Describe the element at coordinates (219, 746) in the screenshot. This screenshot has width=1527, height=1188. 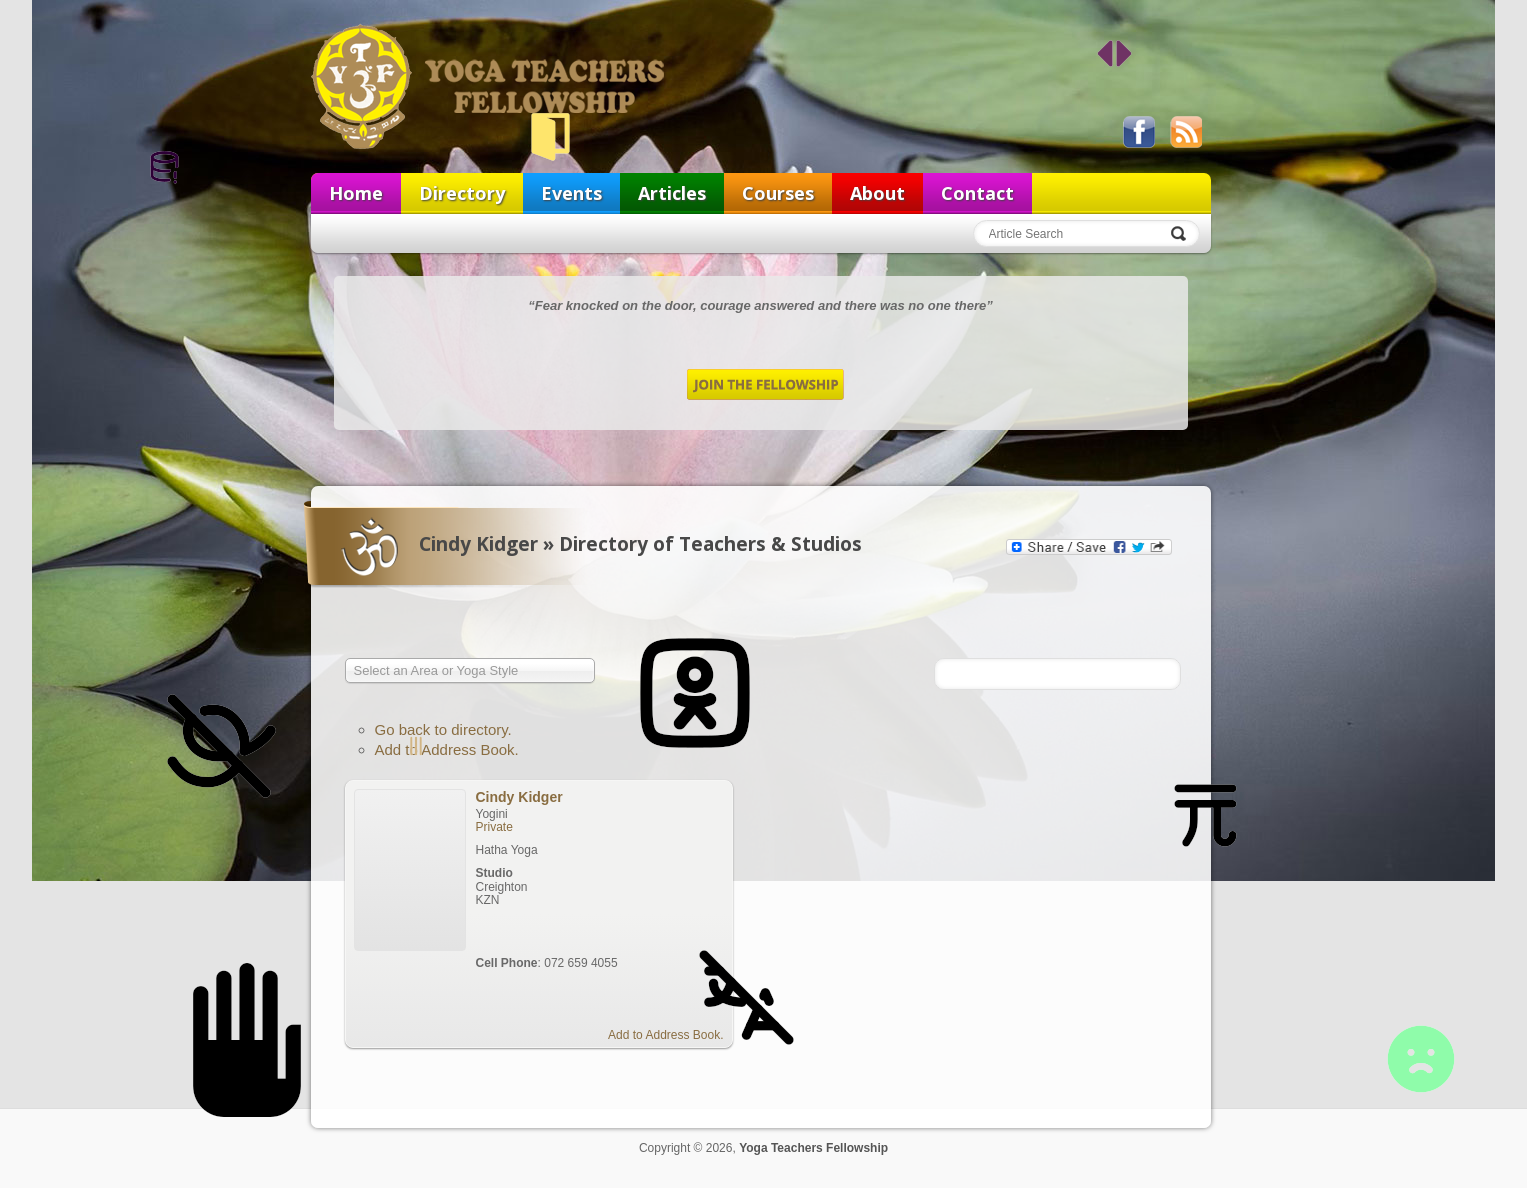
I see `disable freehand drawing mode` at that location.